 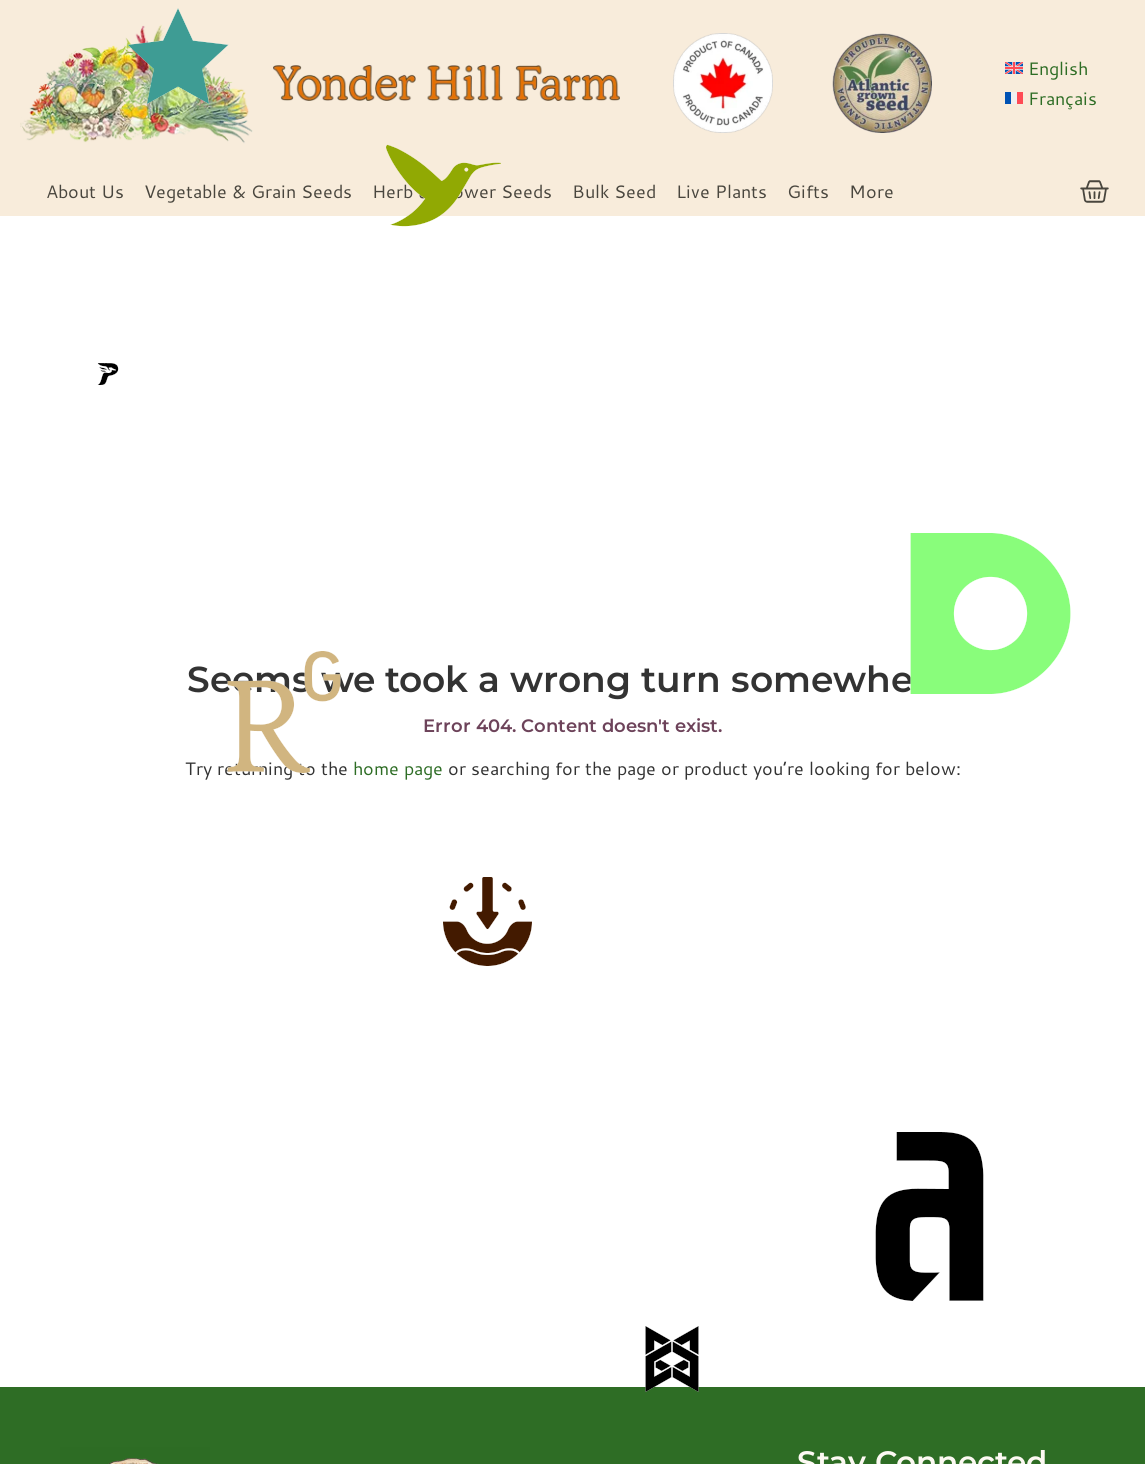 I want to click on open AB Download Manager application, so click(x=487, y=921).